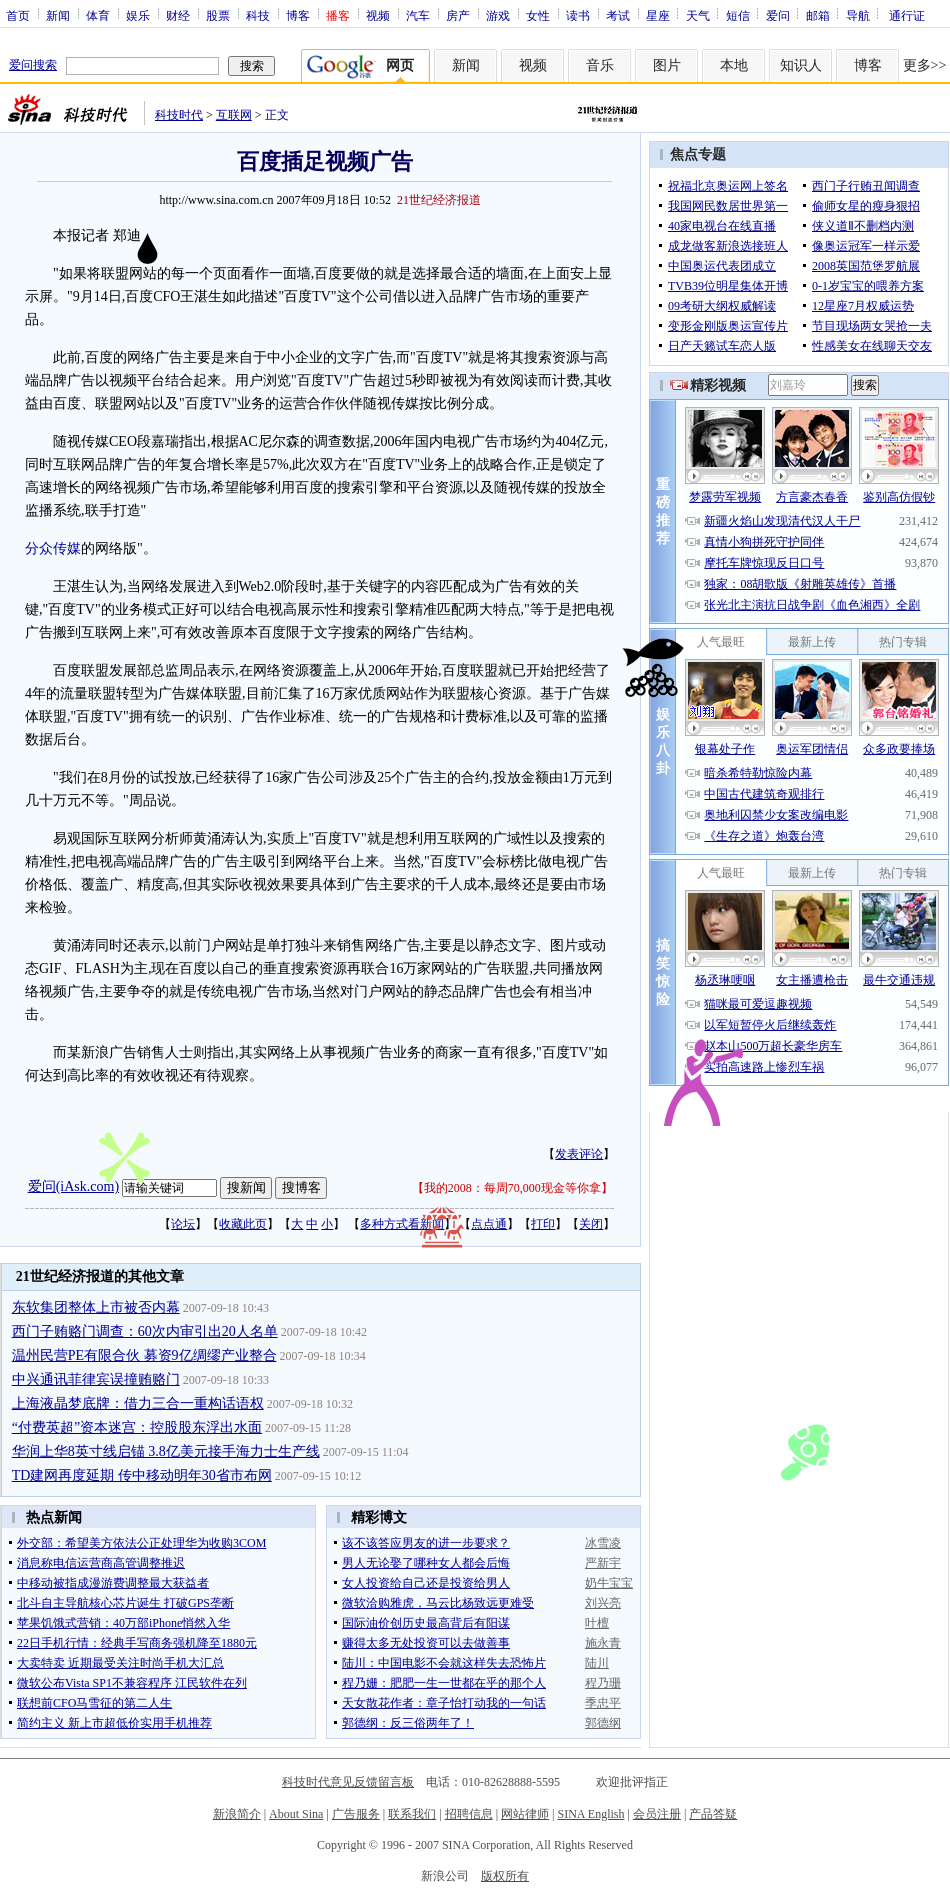  I want to click on collect a mushroom item in-game, so click(804, 1452).